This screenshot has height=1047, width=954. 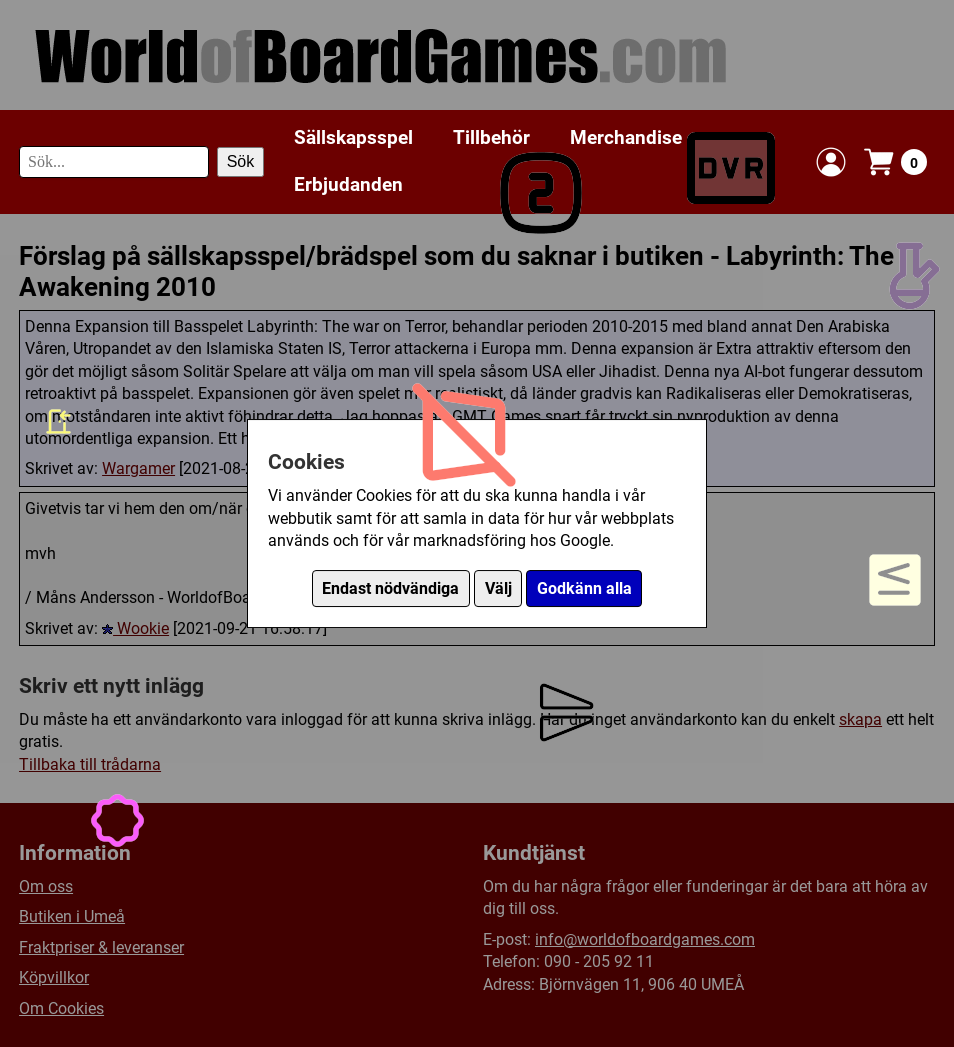 I want to click on access DVR recordings, so click(x=731, y=168).